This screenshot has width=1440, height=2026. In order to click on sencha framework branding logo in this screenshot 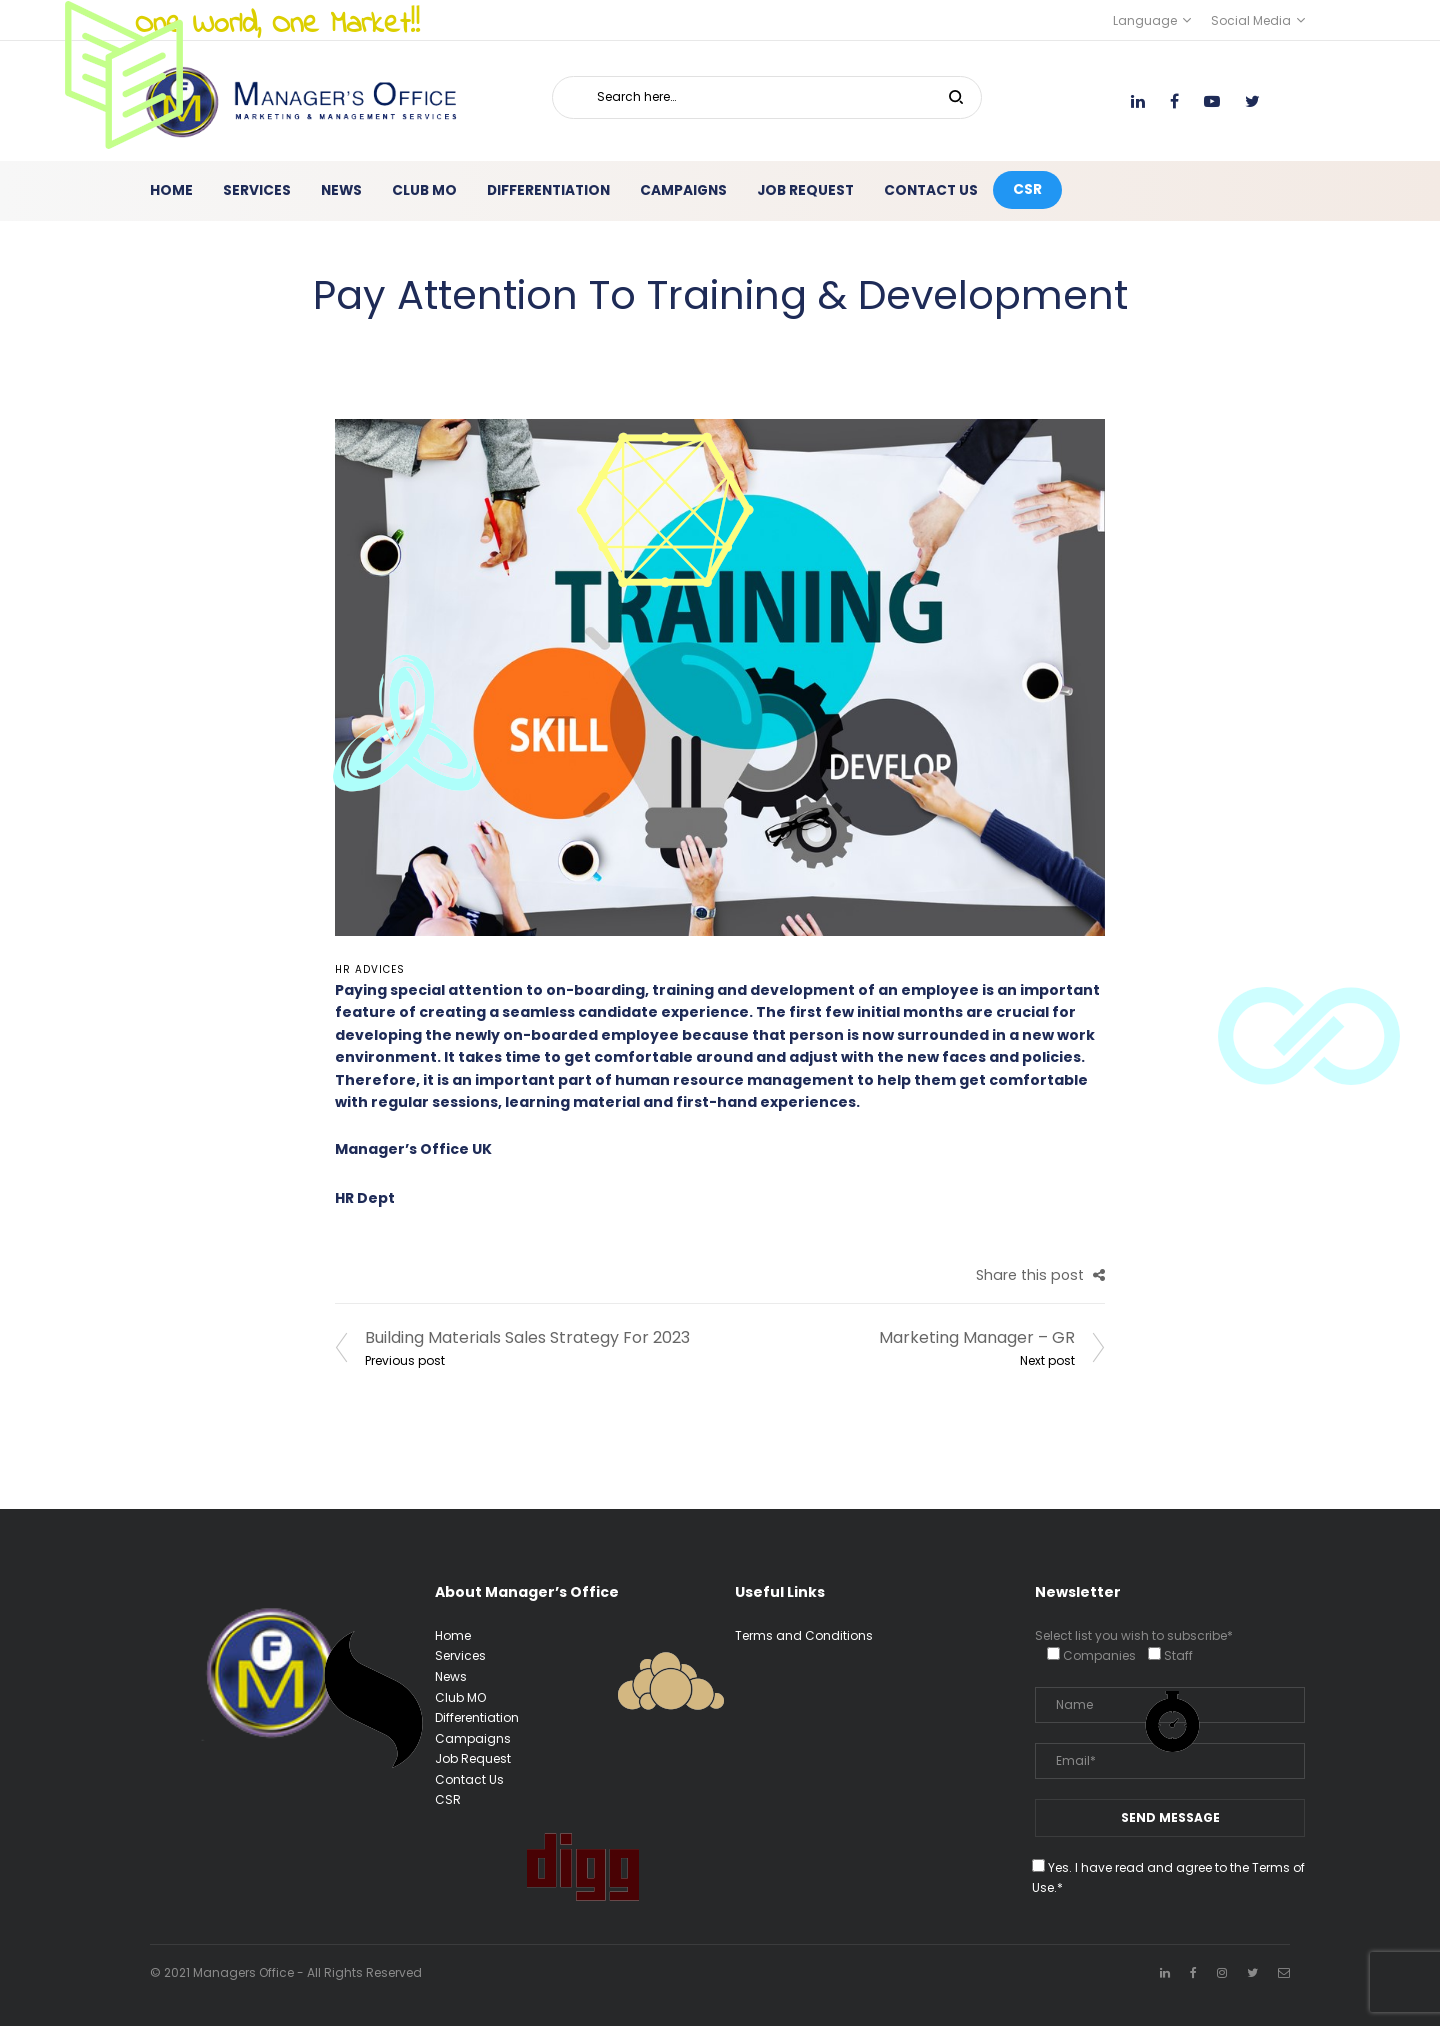, I will do `click(373, 1699)`.